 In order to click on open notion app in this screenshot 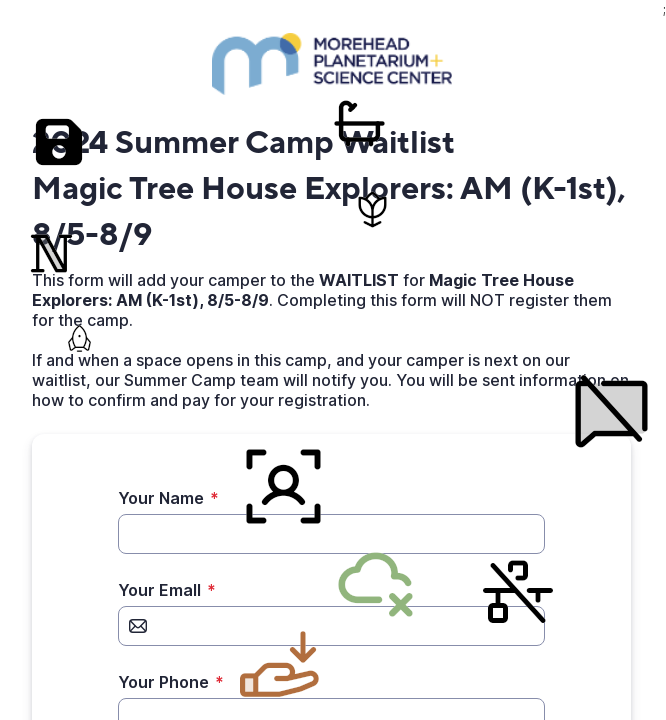, I will do `click(51, 253)`.